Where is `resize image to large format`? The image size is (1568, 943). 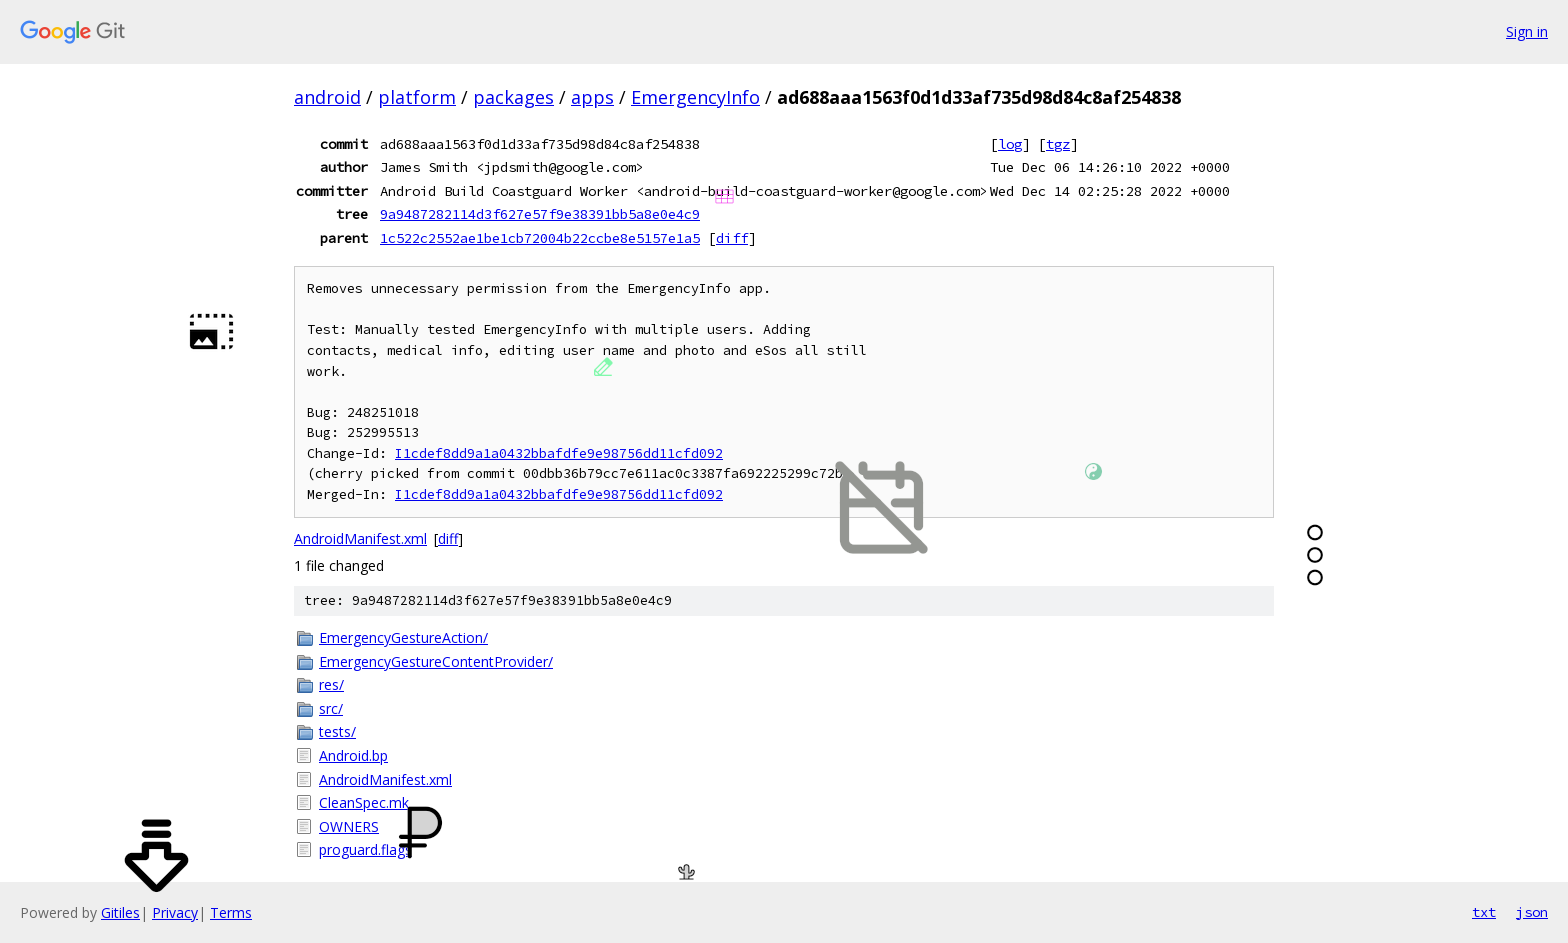 resize image to large format is located at coordinates (211, 331).